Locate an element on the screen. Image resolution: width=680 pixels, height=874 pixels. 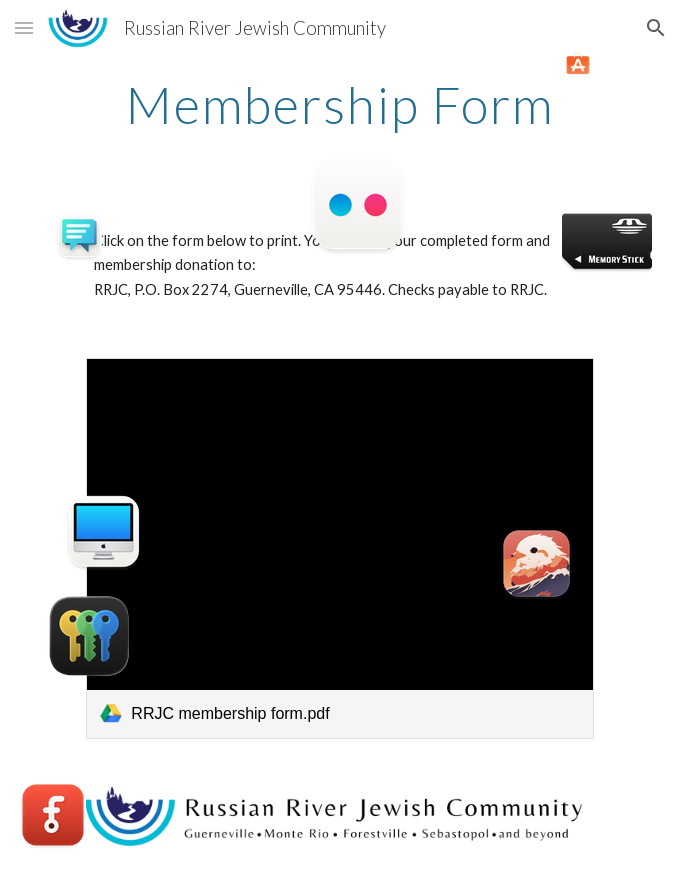
open the flickr app is located at coordinates (358, 205).